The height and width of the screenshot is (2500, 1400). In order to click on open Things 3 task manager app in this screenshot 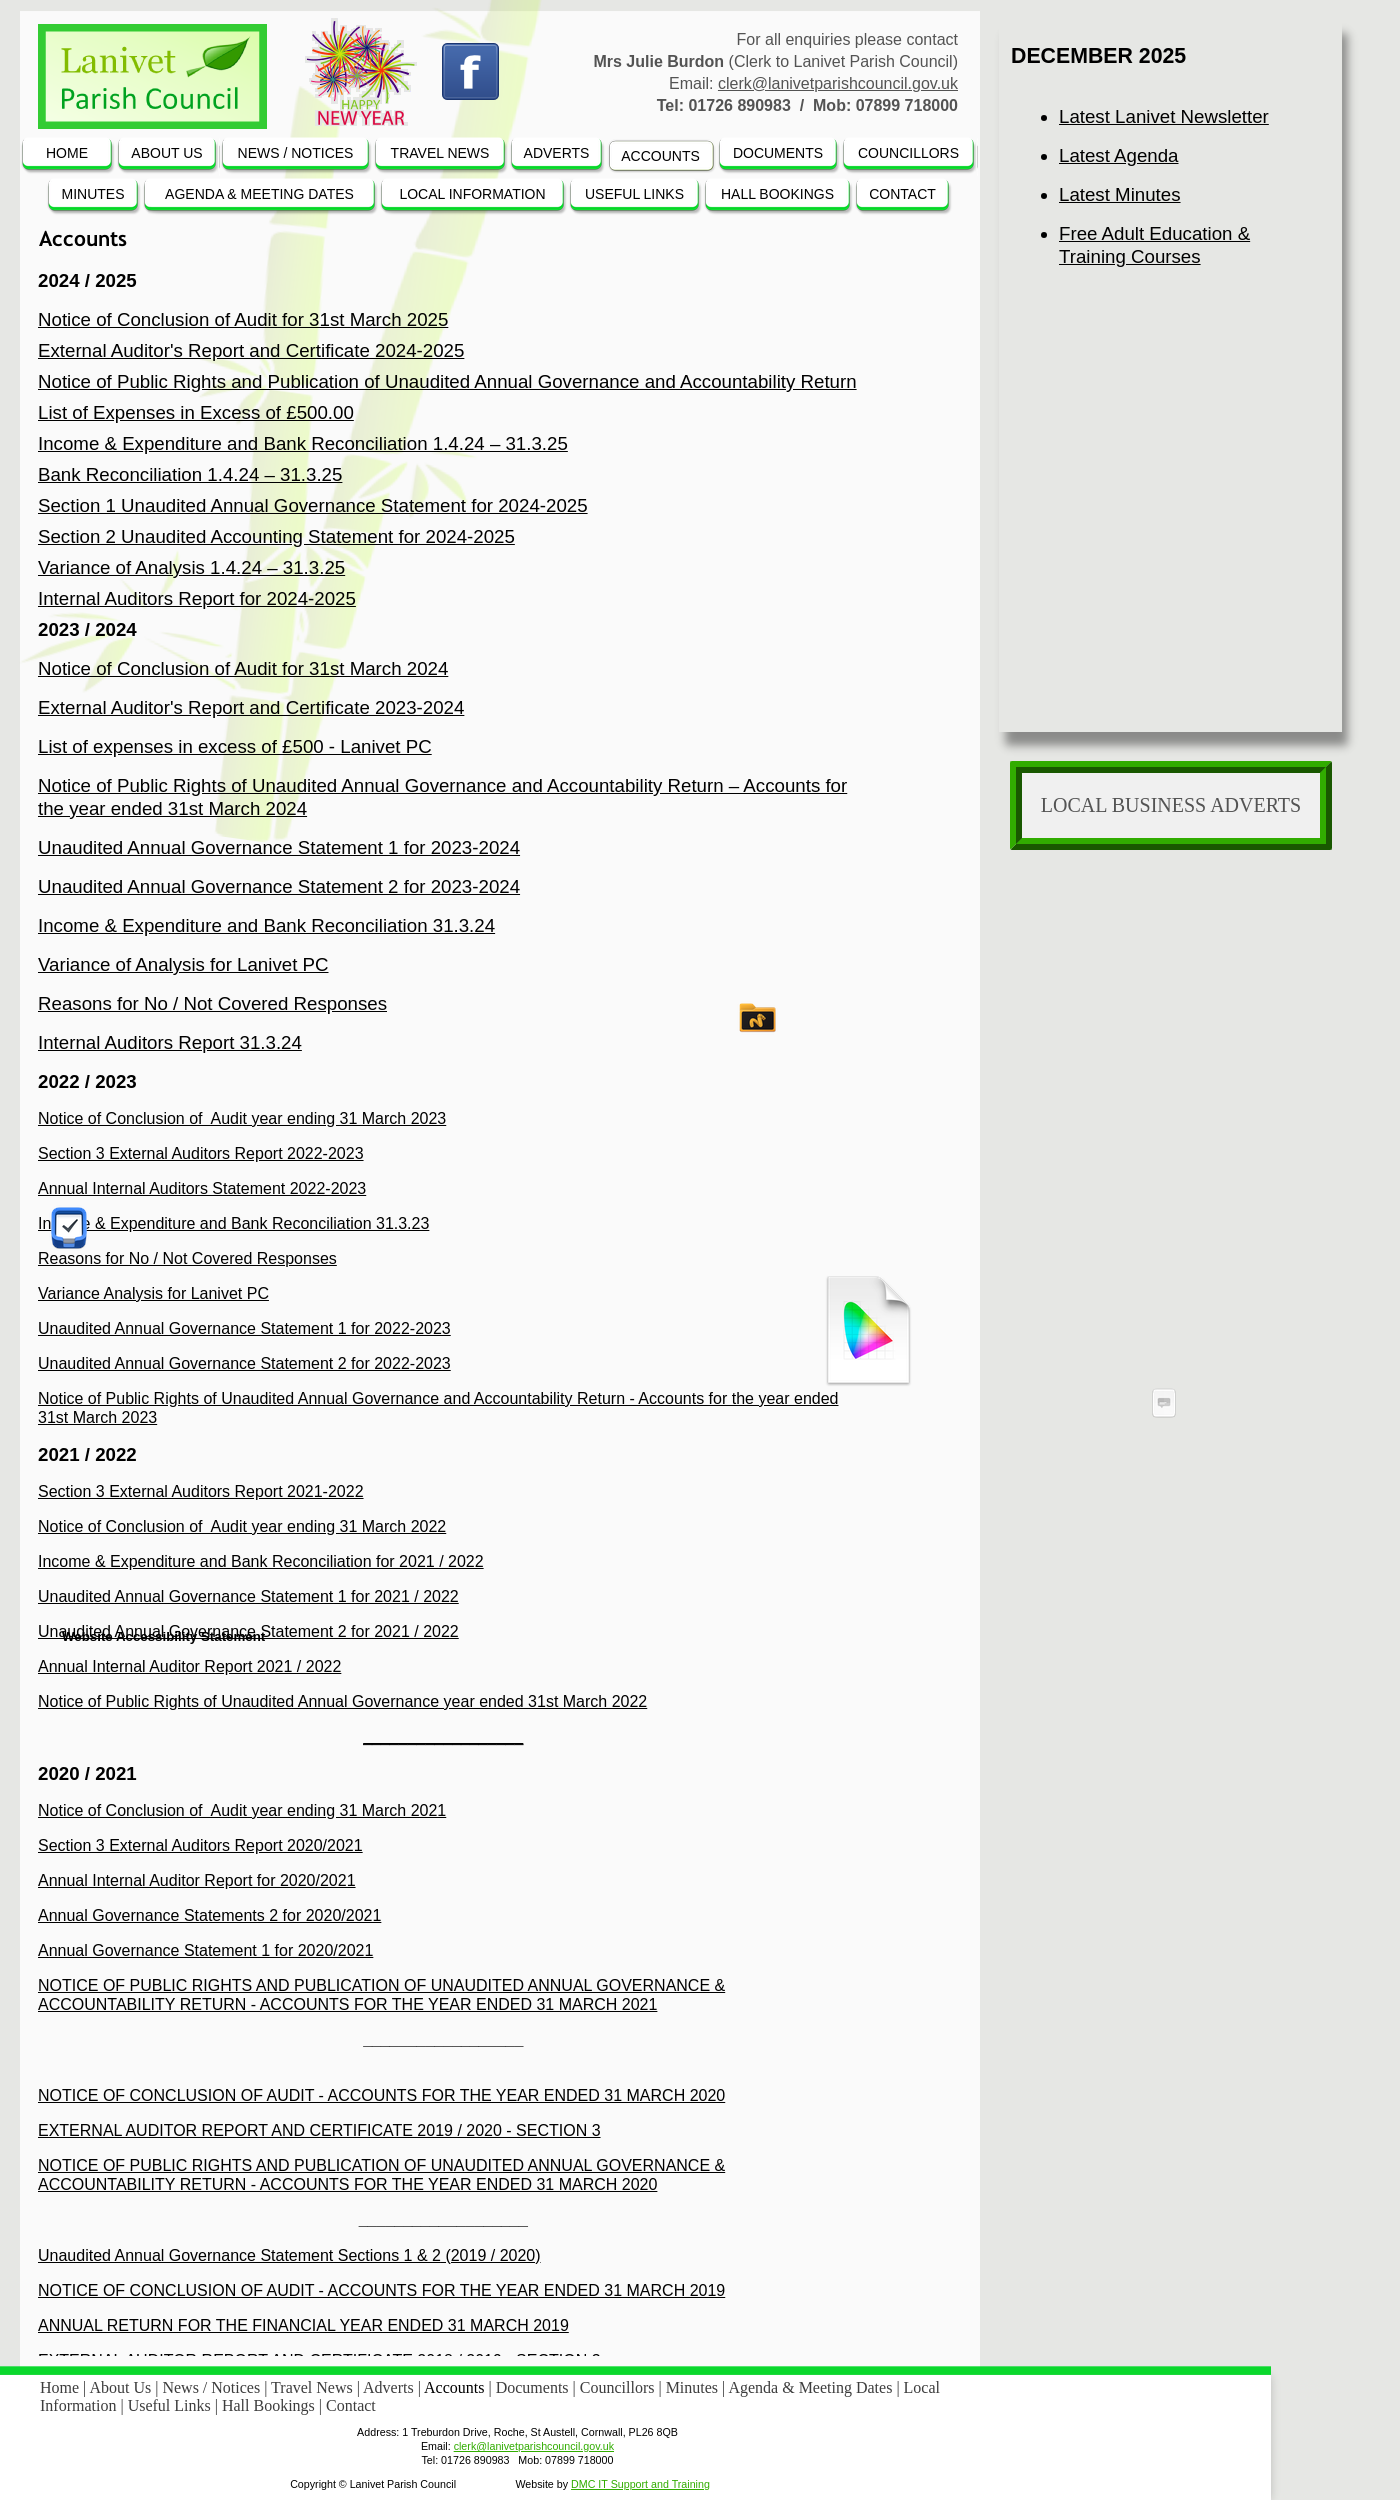, I will do `click(69, 1228)`.